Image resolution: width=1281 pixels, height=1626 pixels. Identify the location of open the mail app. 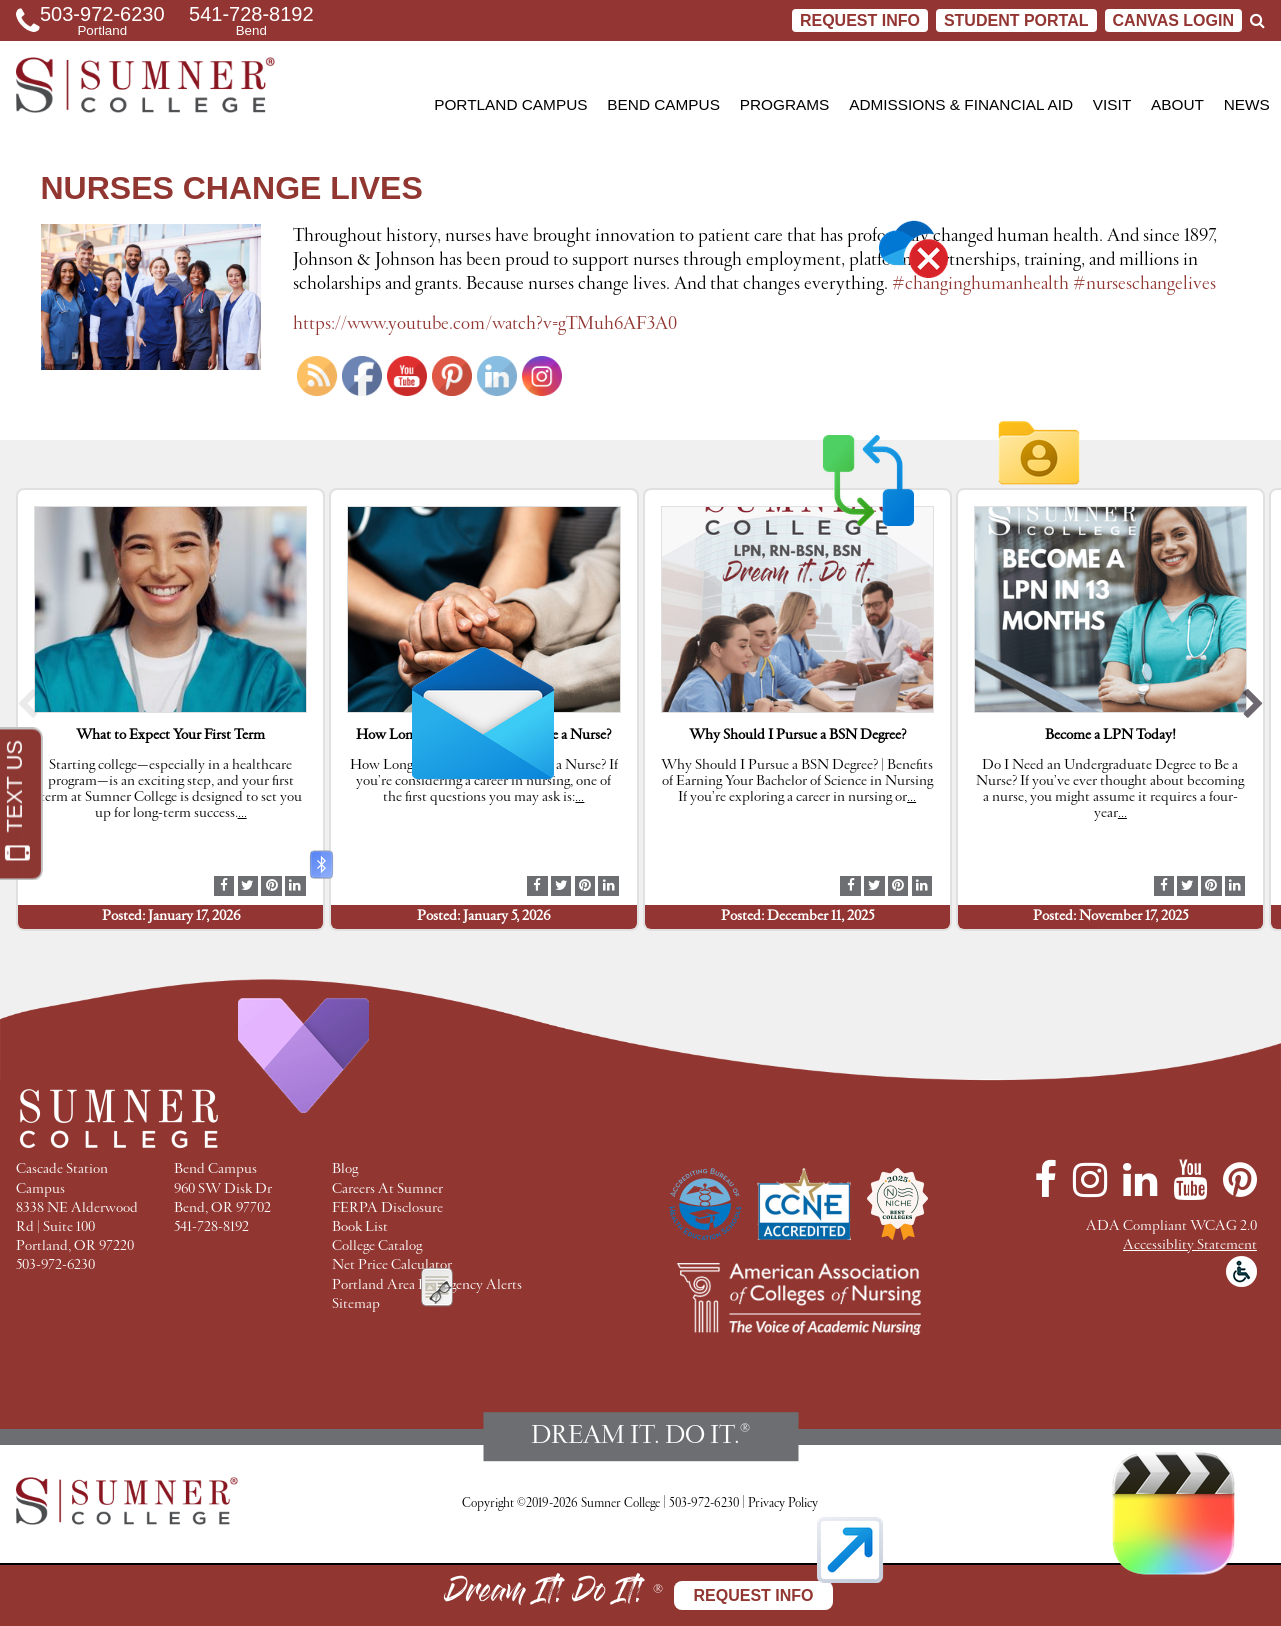
(483, 717).